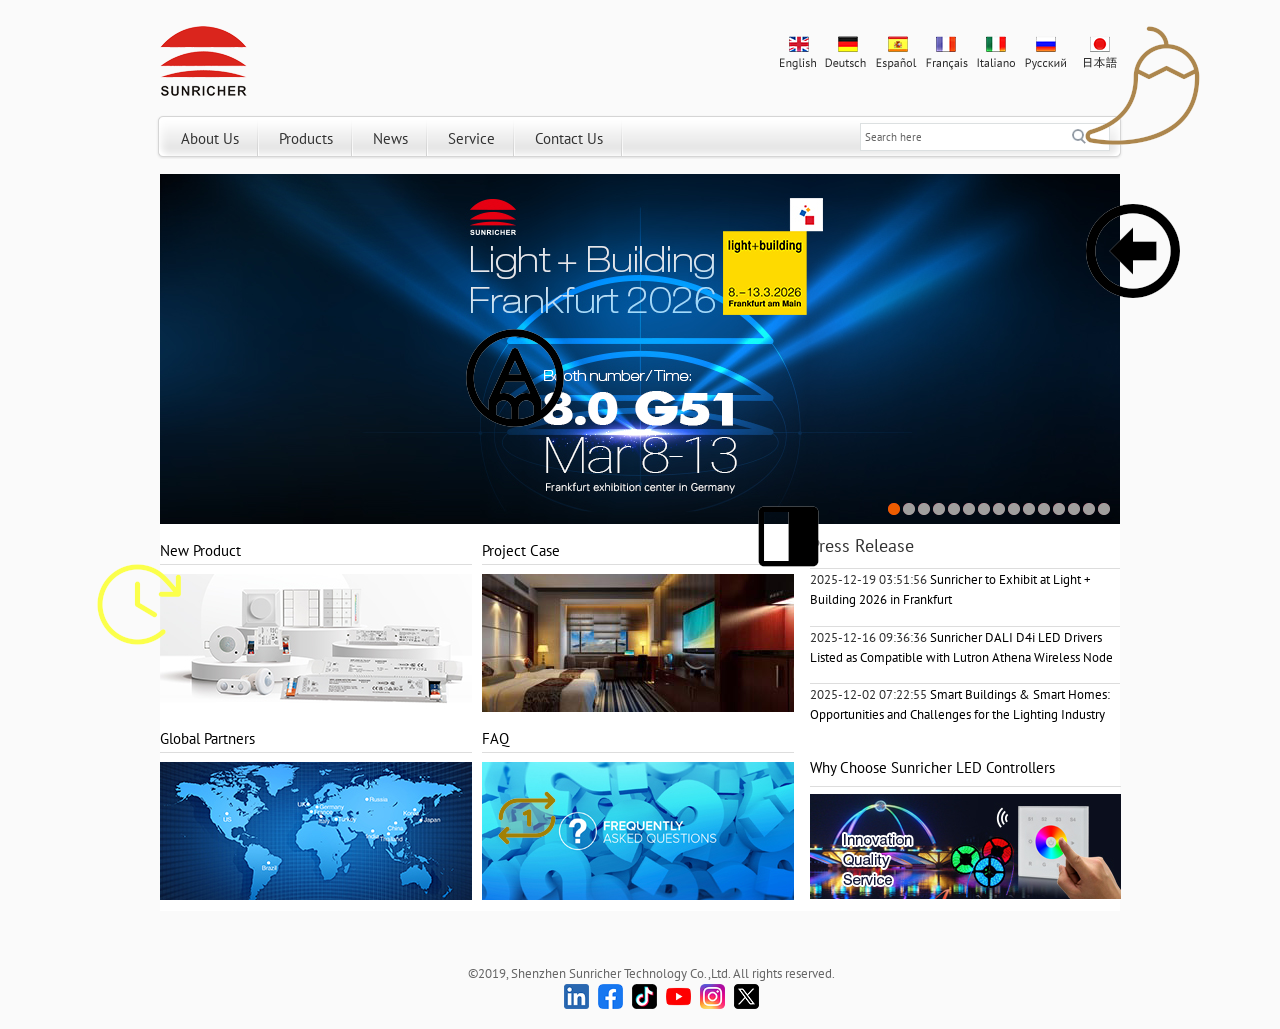  Describe the element at coordinates (788, 536) in the screenshot. I see `toggle between split-screen view` at that location.